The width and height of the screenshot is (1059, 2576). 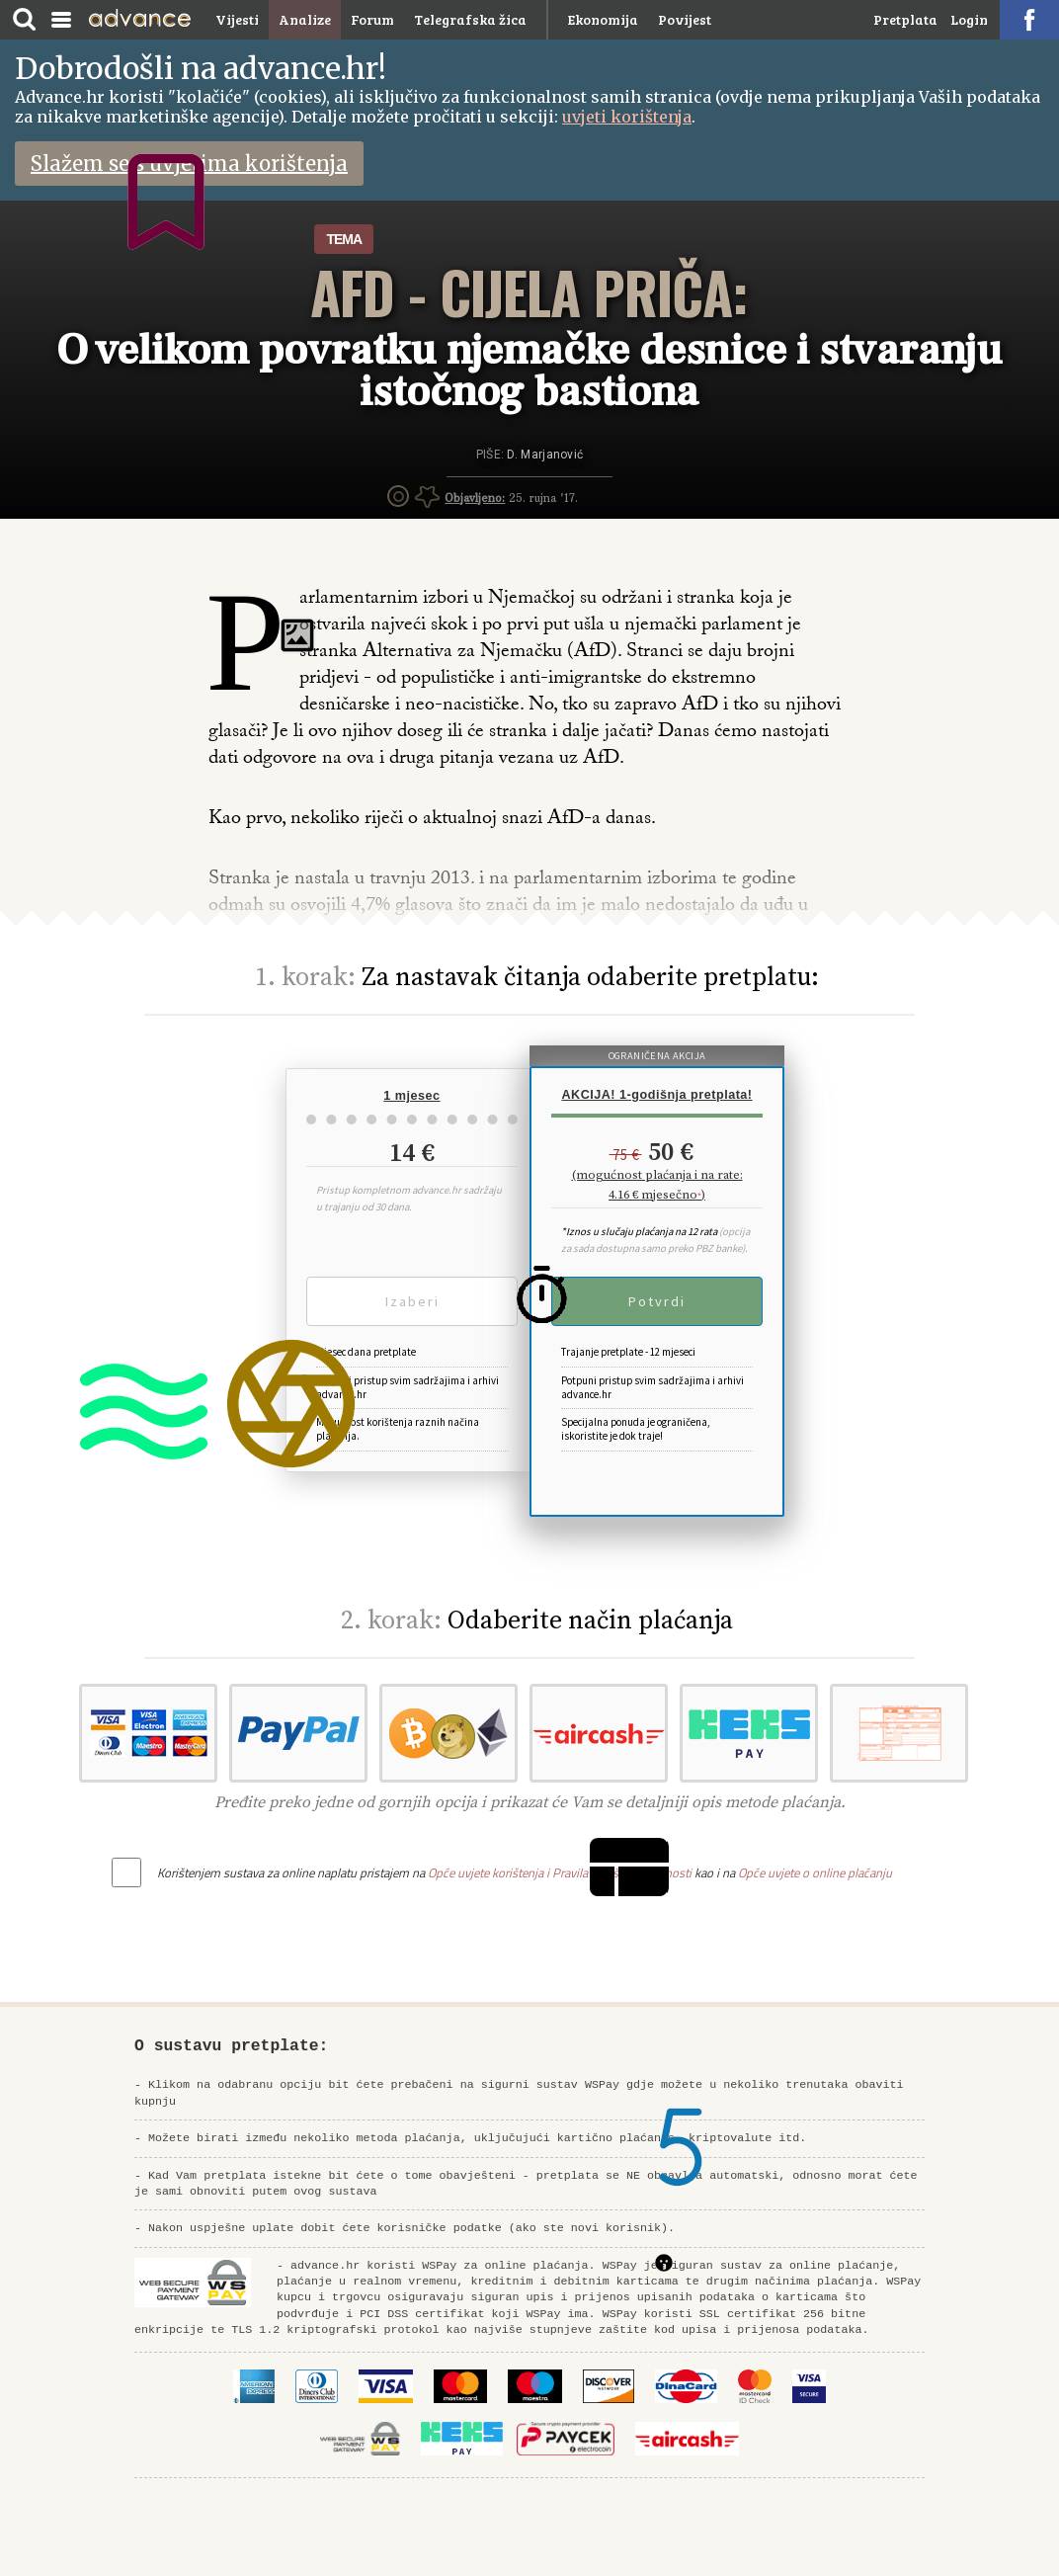 What do you see at coordinates (166, 202) in the screenshot?
I see `save this item for later` at bounding box center [166, 202].